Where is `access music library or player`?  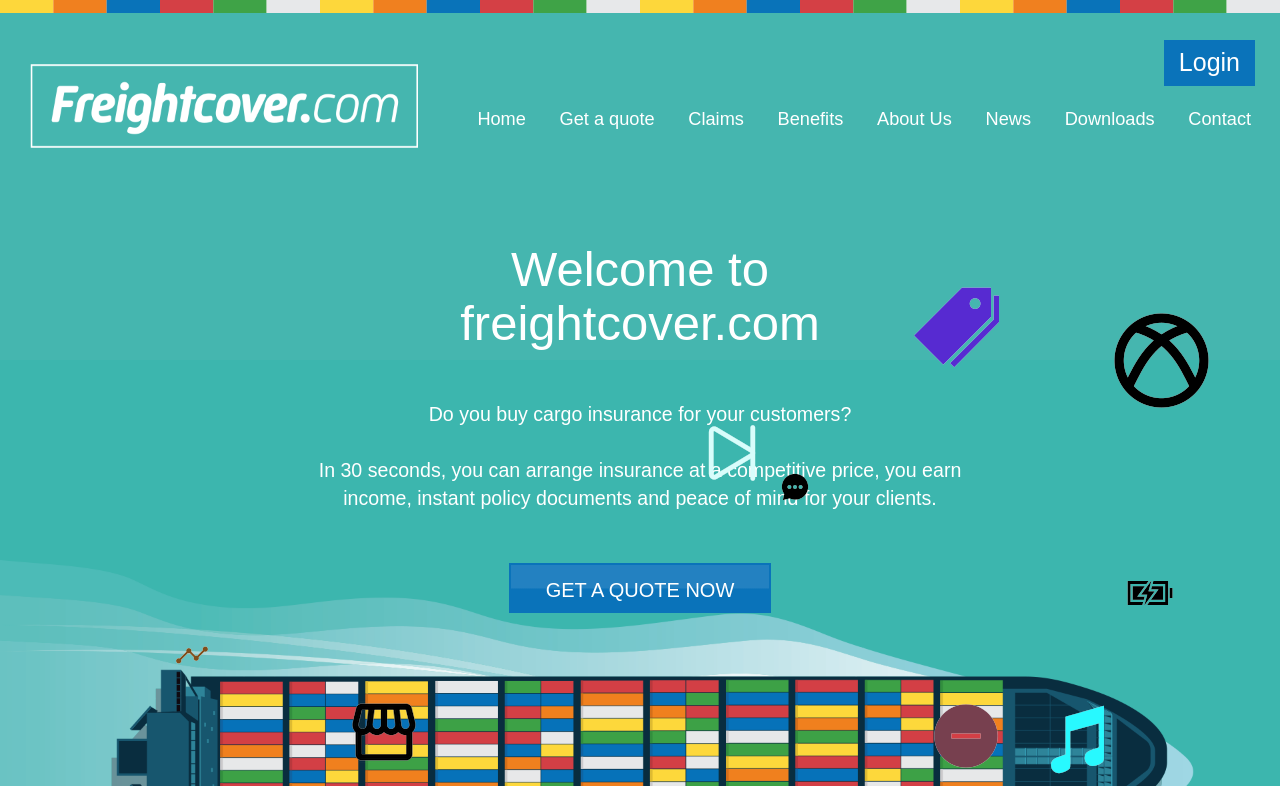 access music library or player is located at coordinates (1077, 739).